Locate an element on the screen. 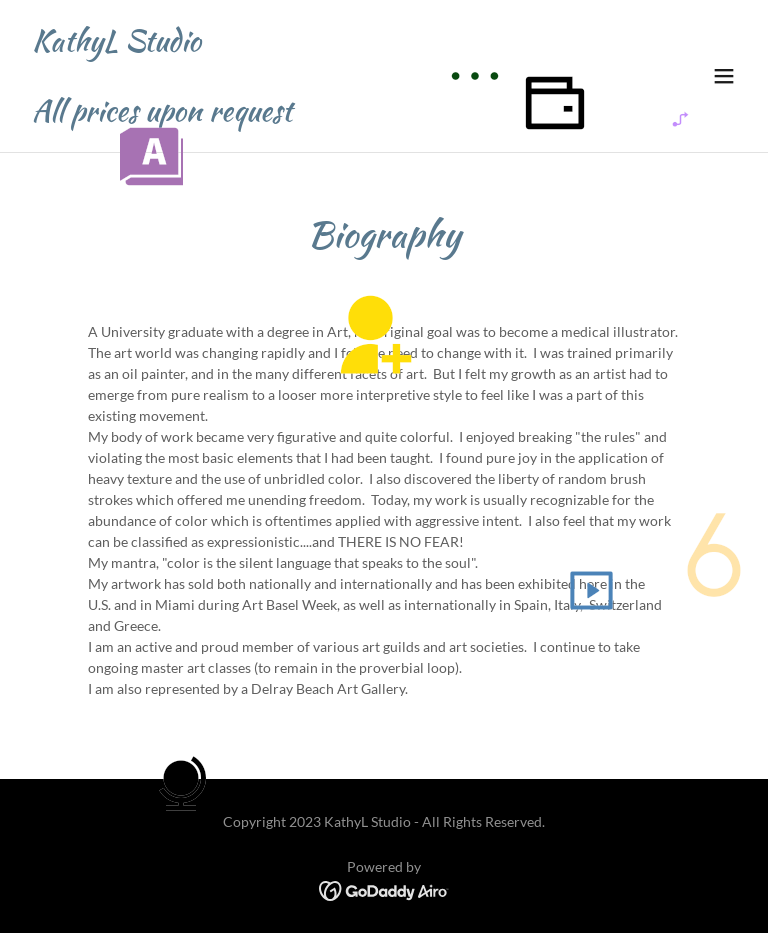 The image size is (768, 933). add a new user or contact is located at coordinates (370, 336).